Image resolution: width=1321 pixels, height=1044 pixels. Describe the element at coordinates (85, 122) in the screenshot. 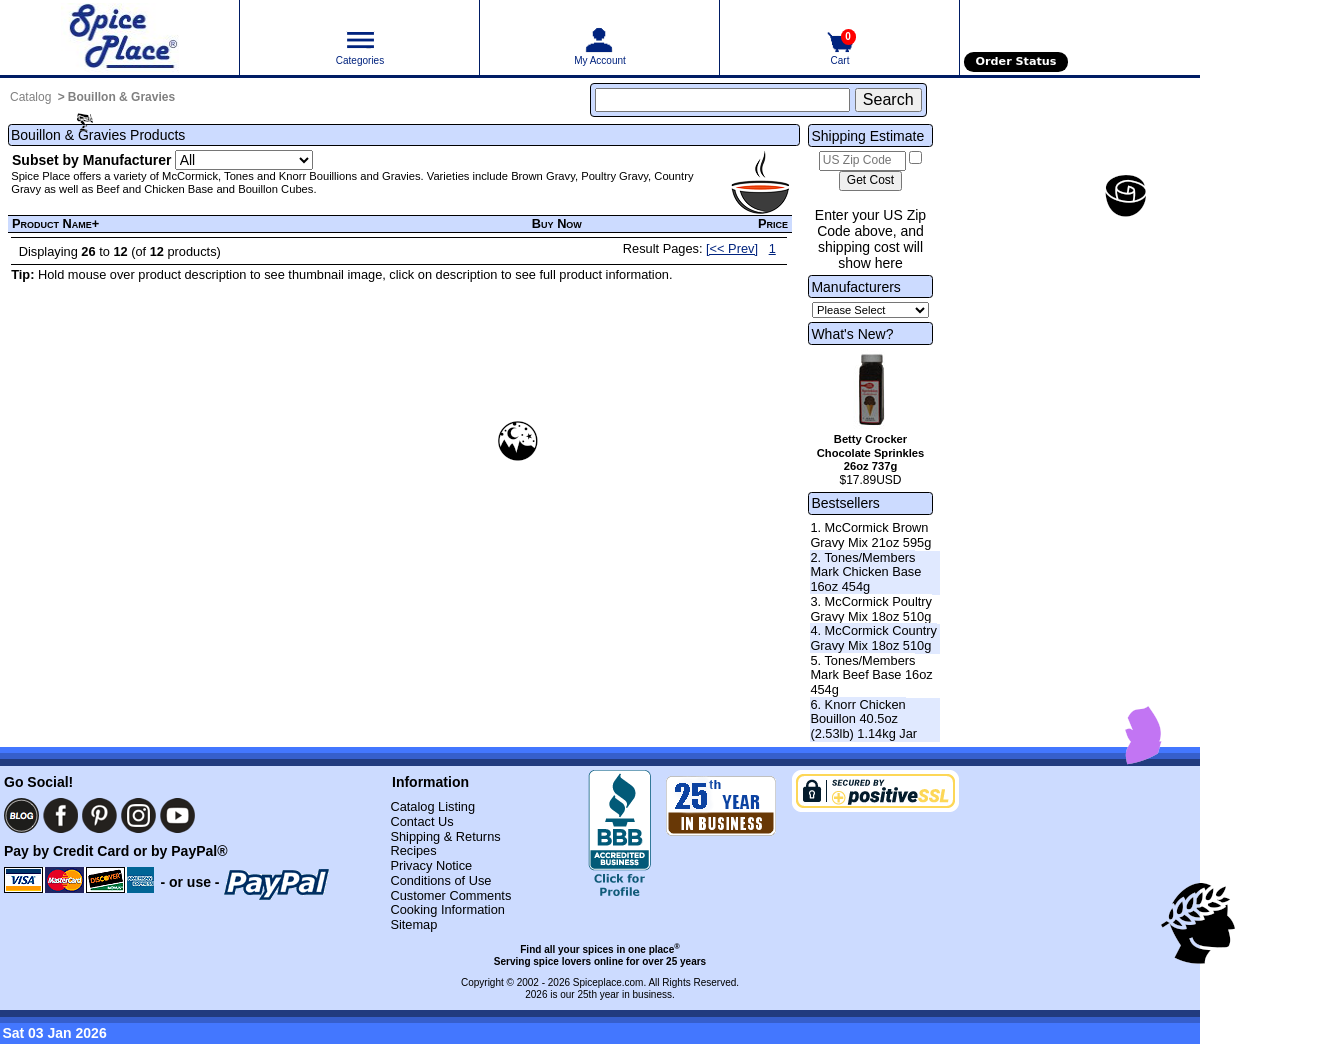

I see `explore the map on foot` at that location.